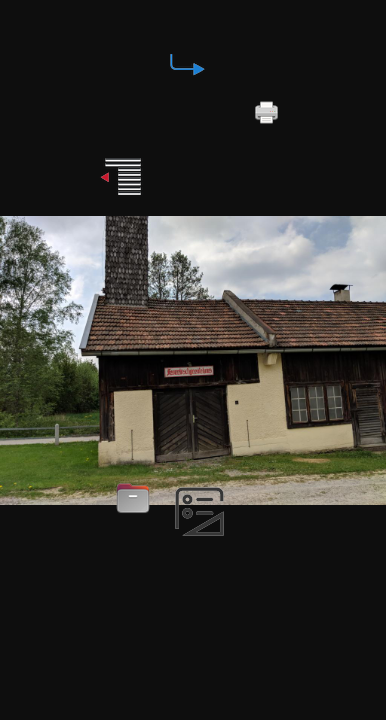  What do you see at coordinates (266, 112) in the screenshot?
I see `print the current document` at bounding box center [266, 112].